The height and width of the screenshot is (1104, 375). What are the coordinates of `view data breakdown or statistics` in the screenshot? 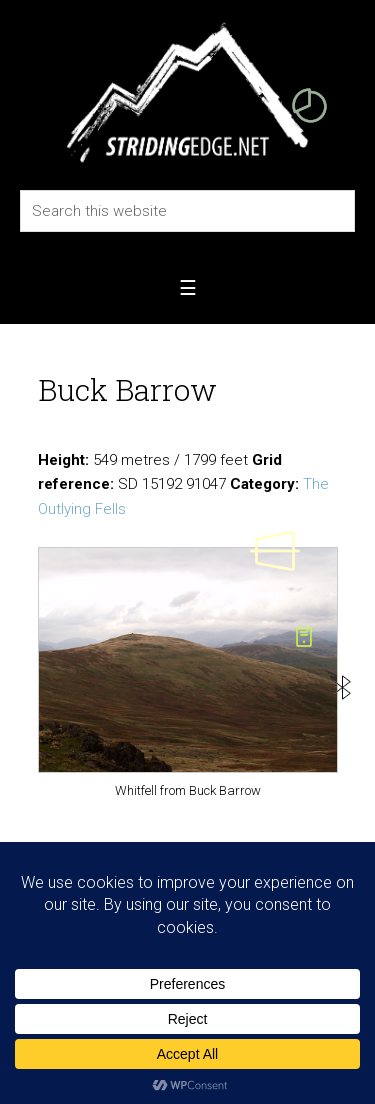 It's located at (309, 105).